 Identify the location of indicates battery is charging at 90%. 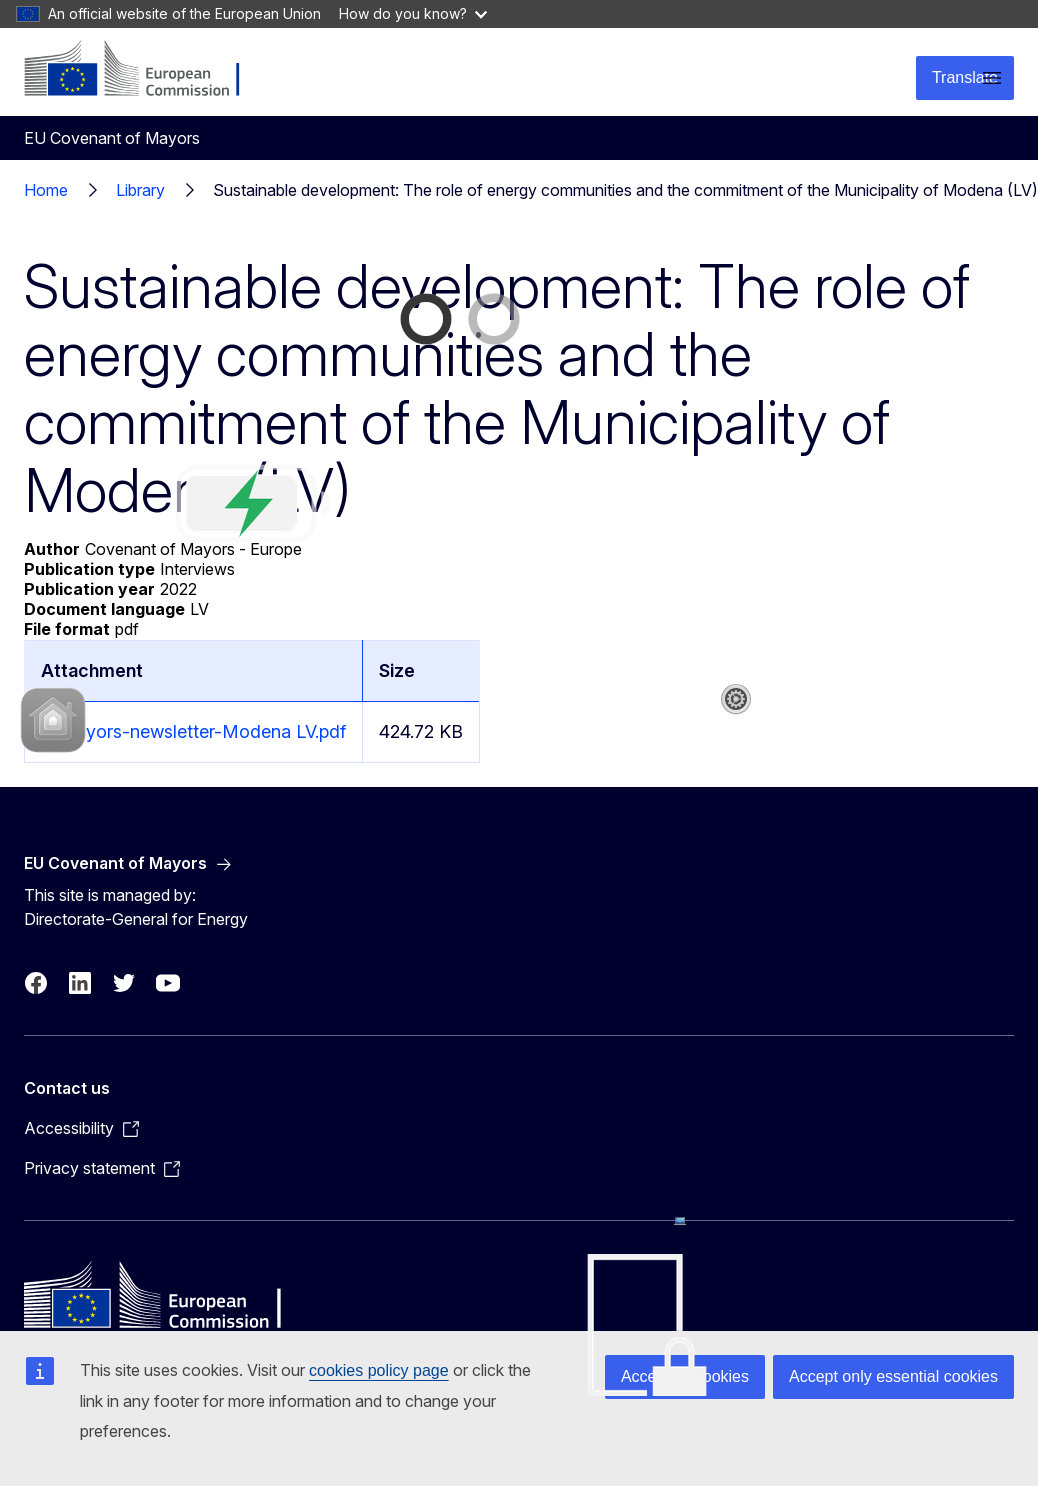
(253, 503).